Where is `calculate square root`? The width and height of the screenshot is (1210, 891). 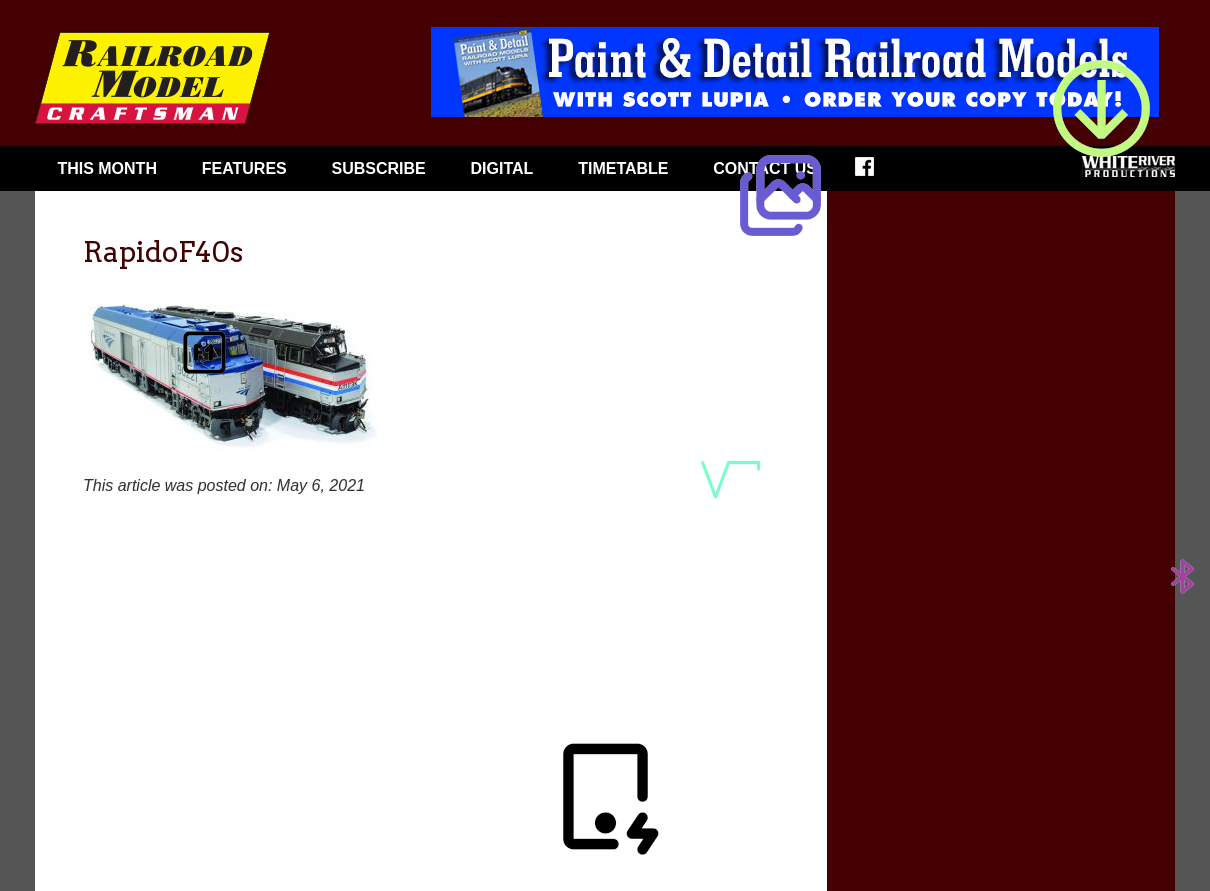 calculate square root is located at coordinates (728, 475).